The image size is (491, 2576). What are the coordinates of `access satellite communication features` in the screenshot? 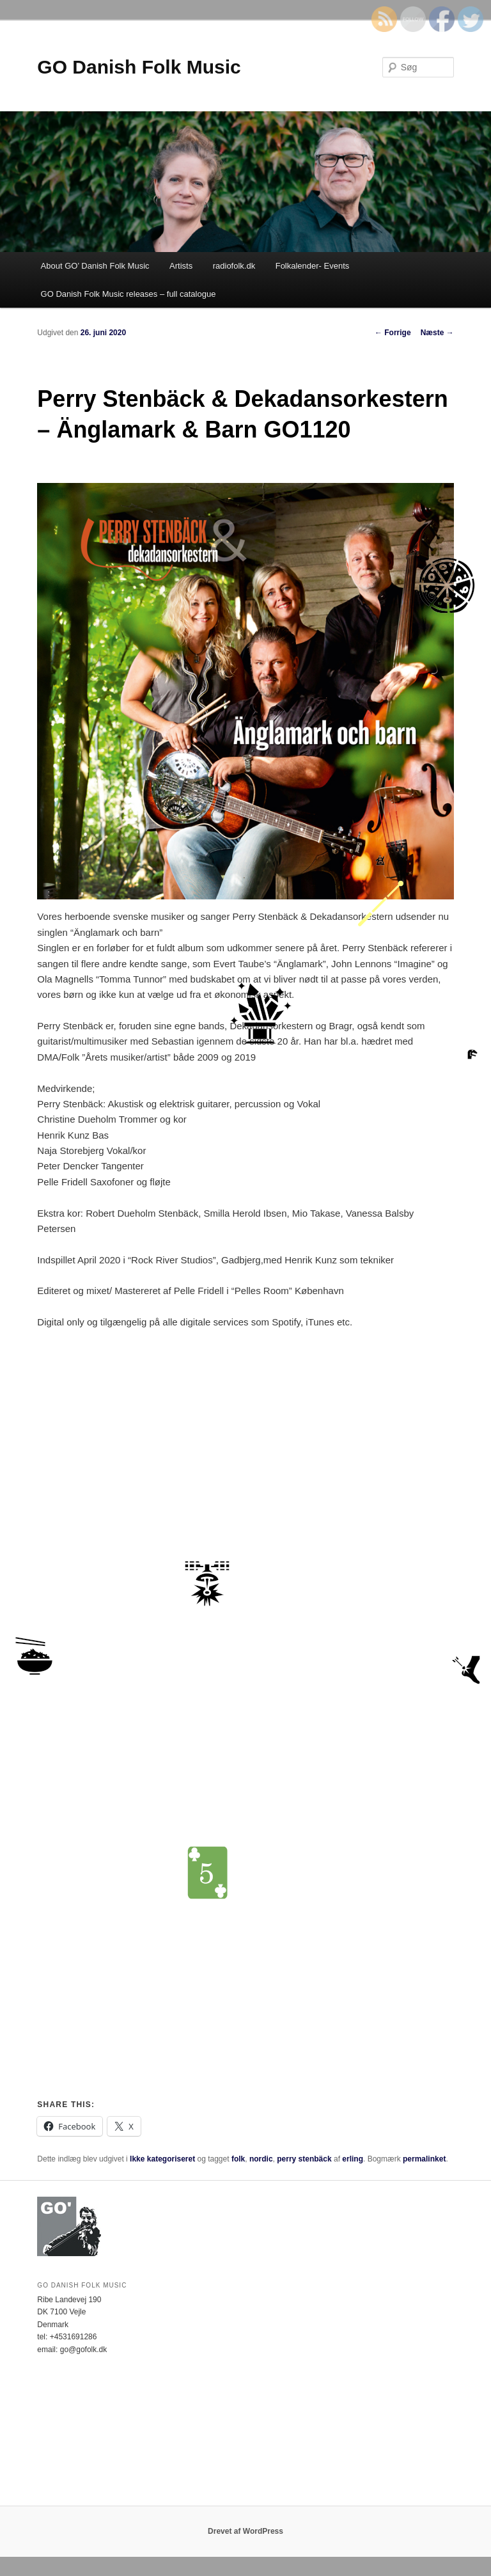 It's located at (207, 1583).